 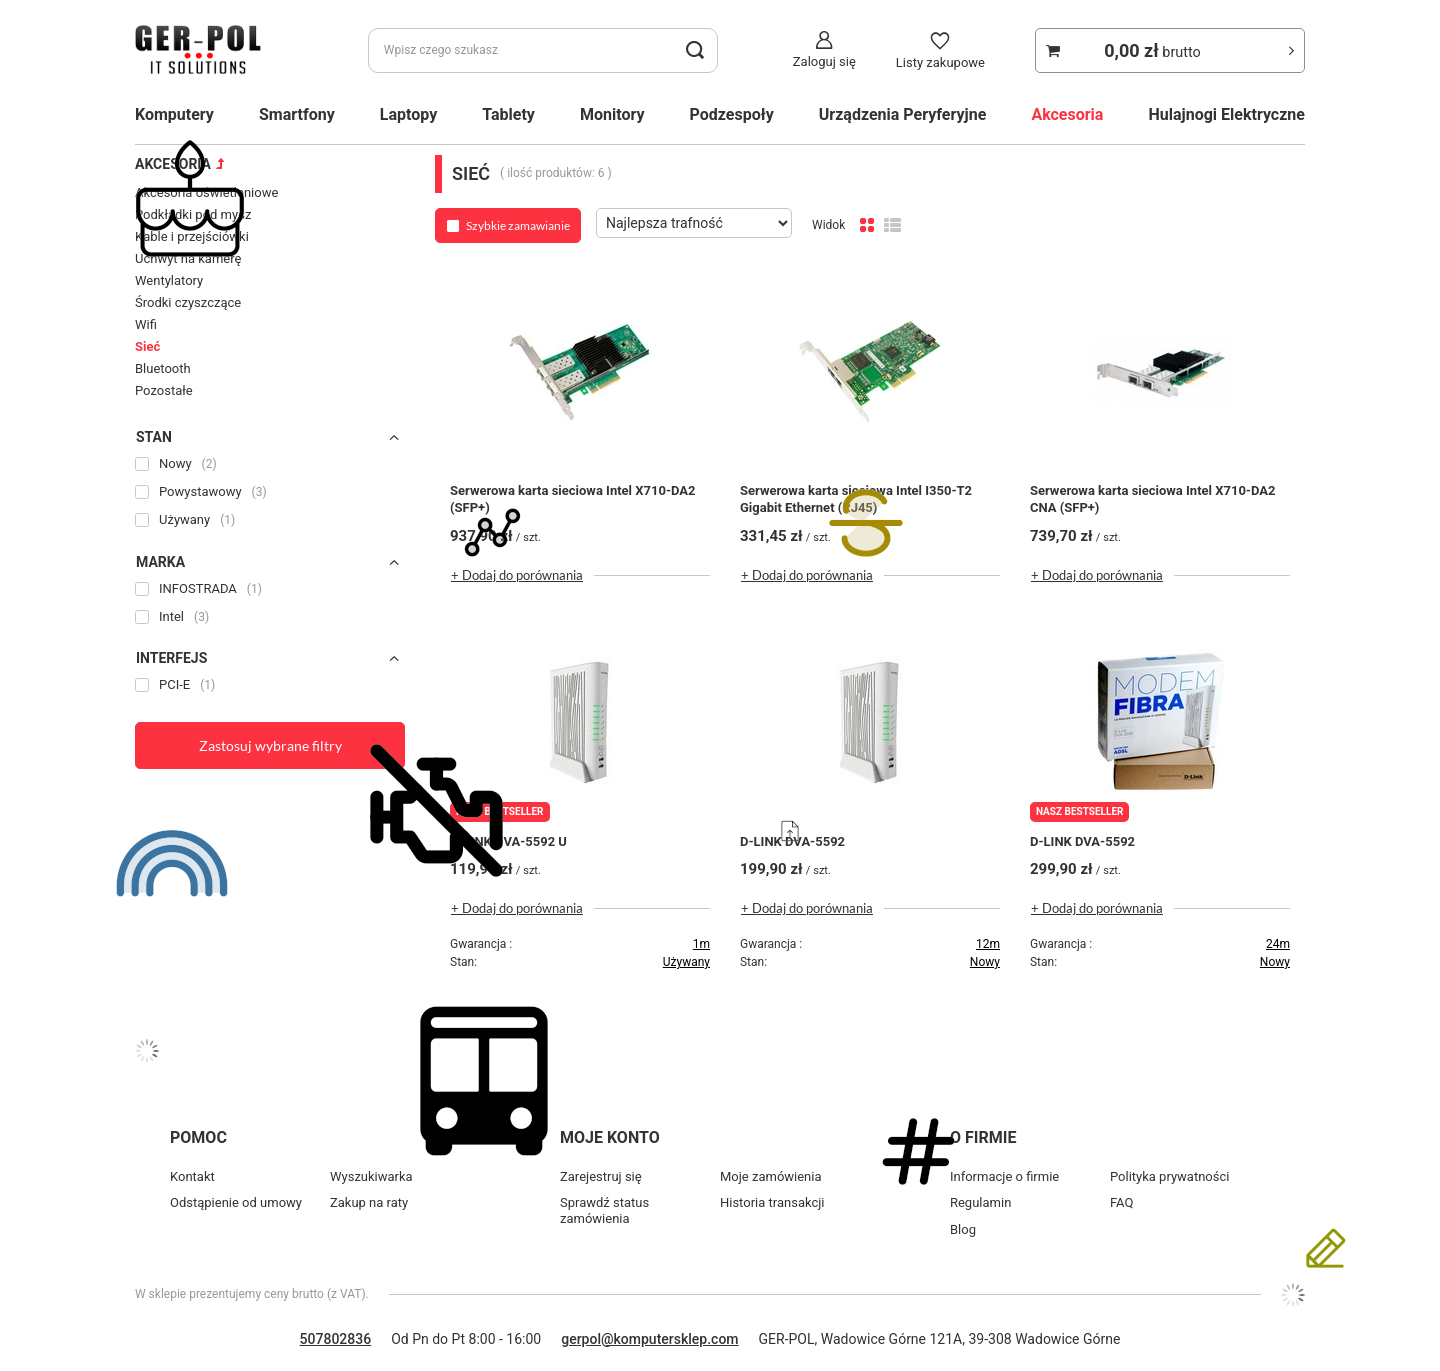 I want to click on view or add hashtags, so click(x=918, y=1151).